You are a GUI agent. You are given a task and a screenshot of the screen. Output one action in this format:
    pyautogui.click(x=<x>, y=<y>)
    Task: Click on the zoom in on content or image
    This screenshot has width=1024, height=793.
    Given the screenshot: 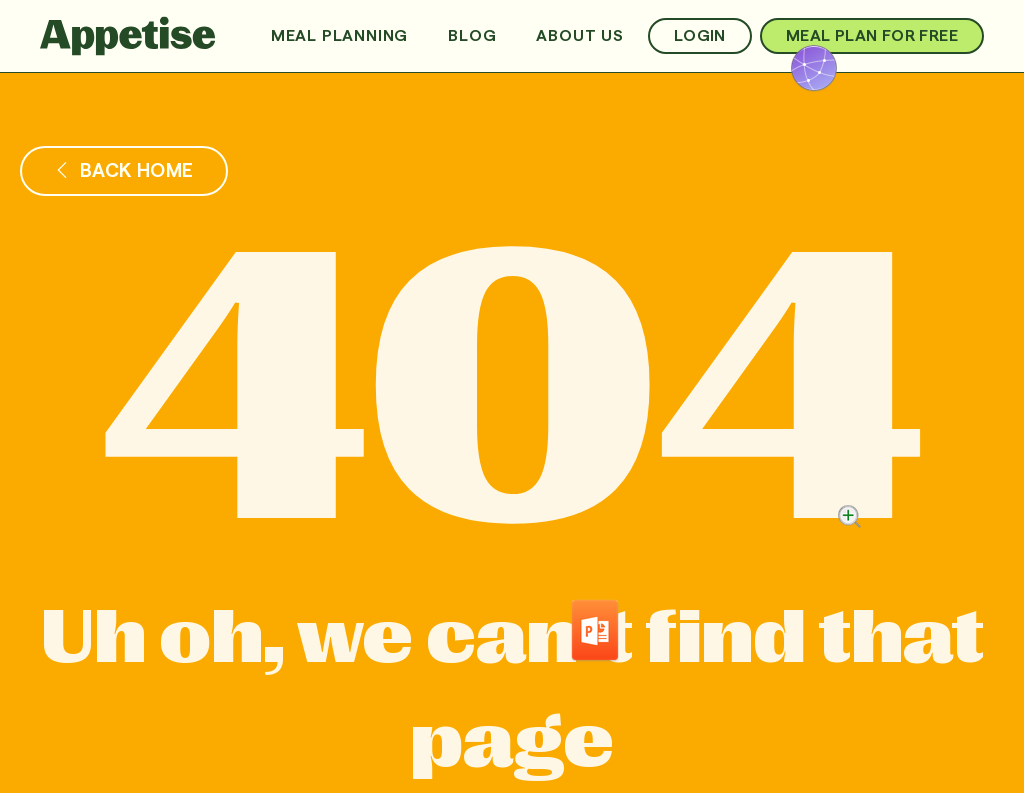 What is the action you would take?
    pyautogui.click(x=849, y=516)
    